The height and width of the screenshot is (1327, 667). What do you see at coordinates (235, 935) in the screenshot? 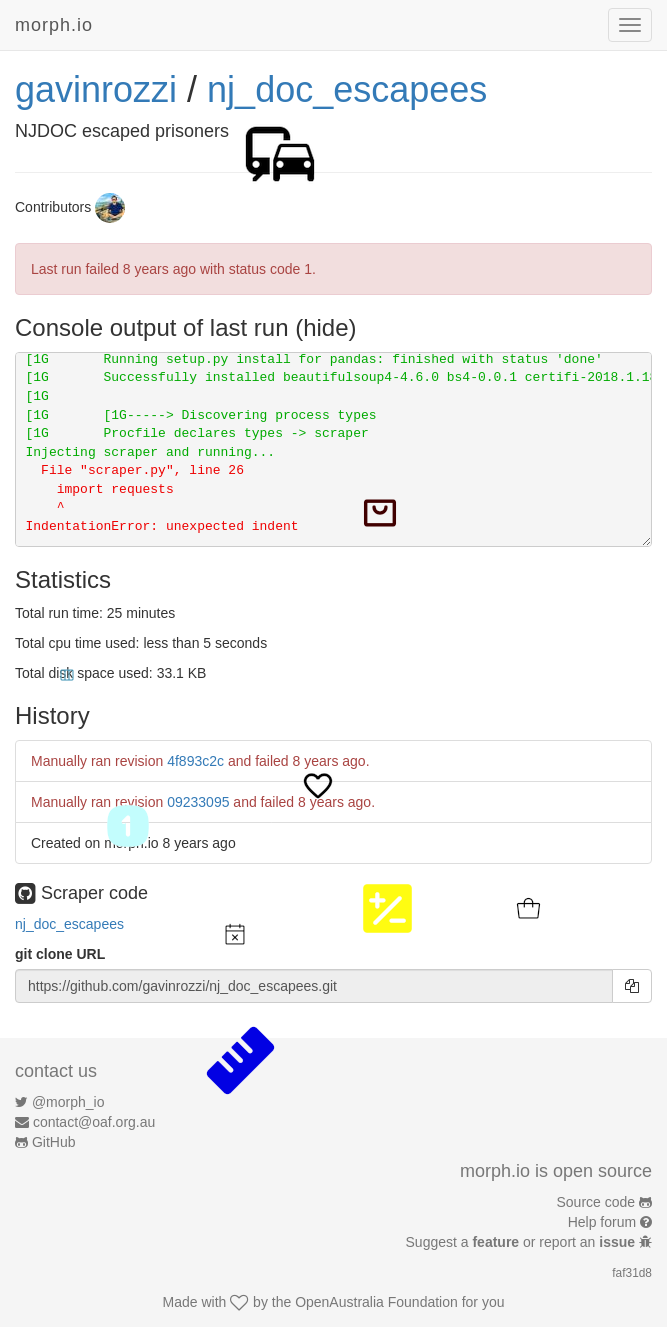
I see `cancel or delete an event` at bounding box center [235, 935].